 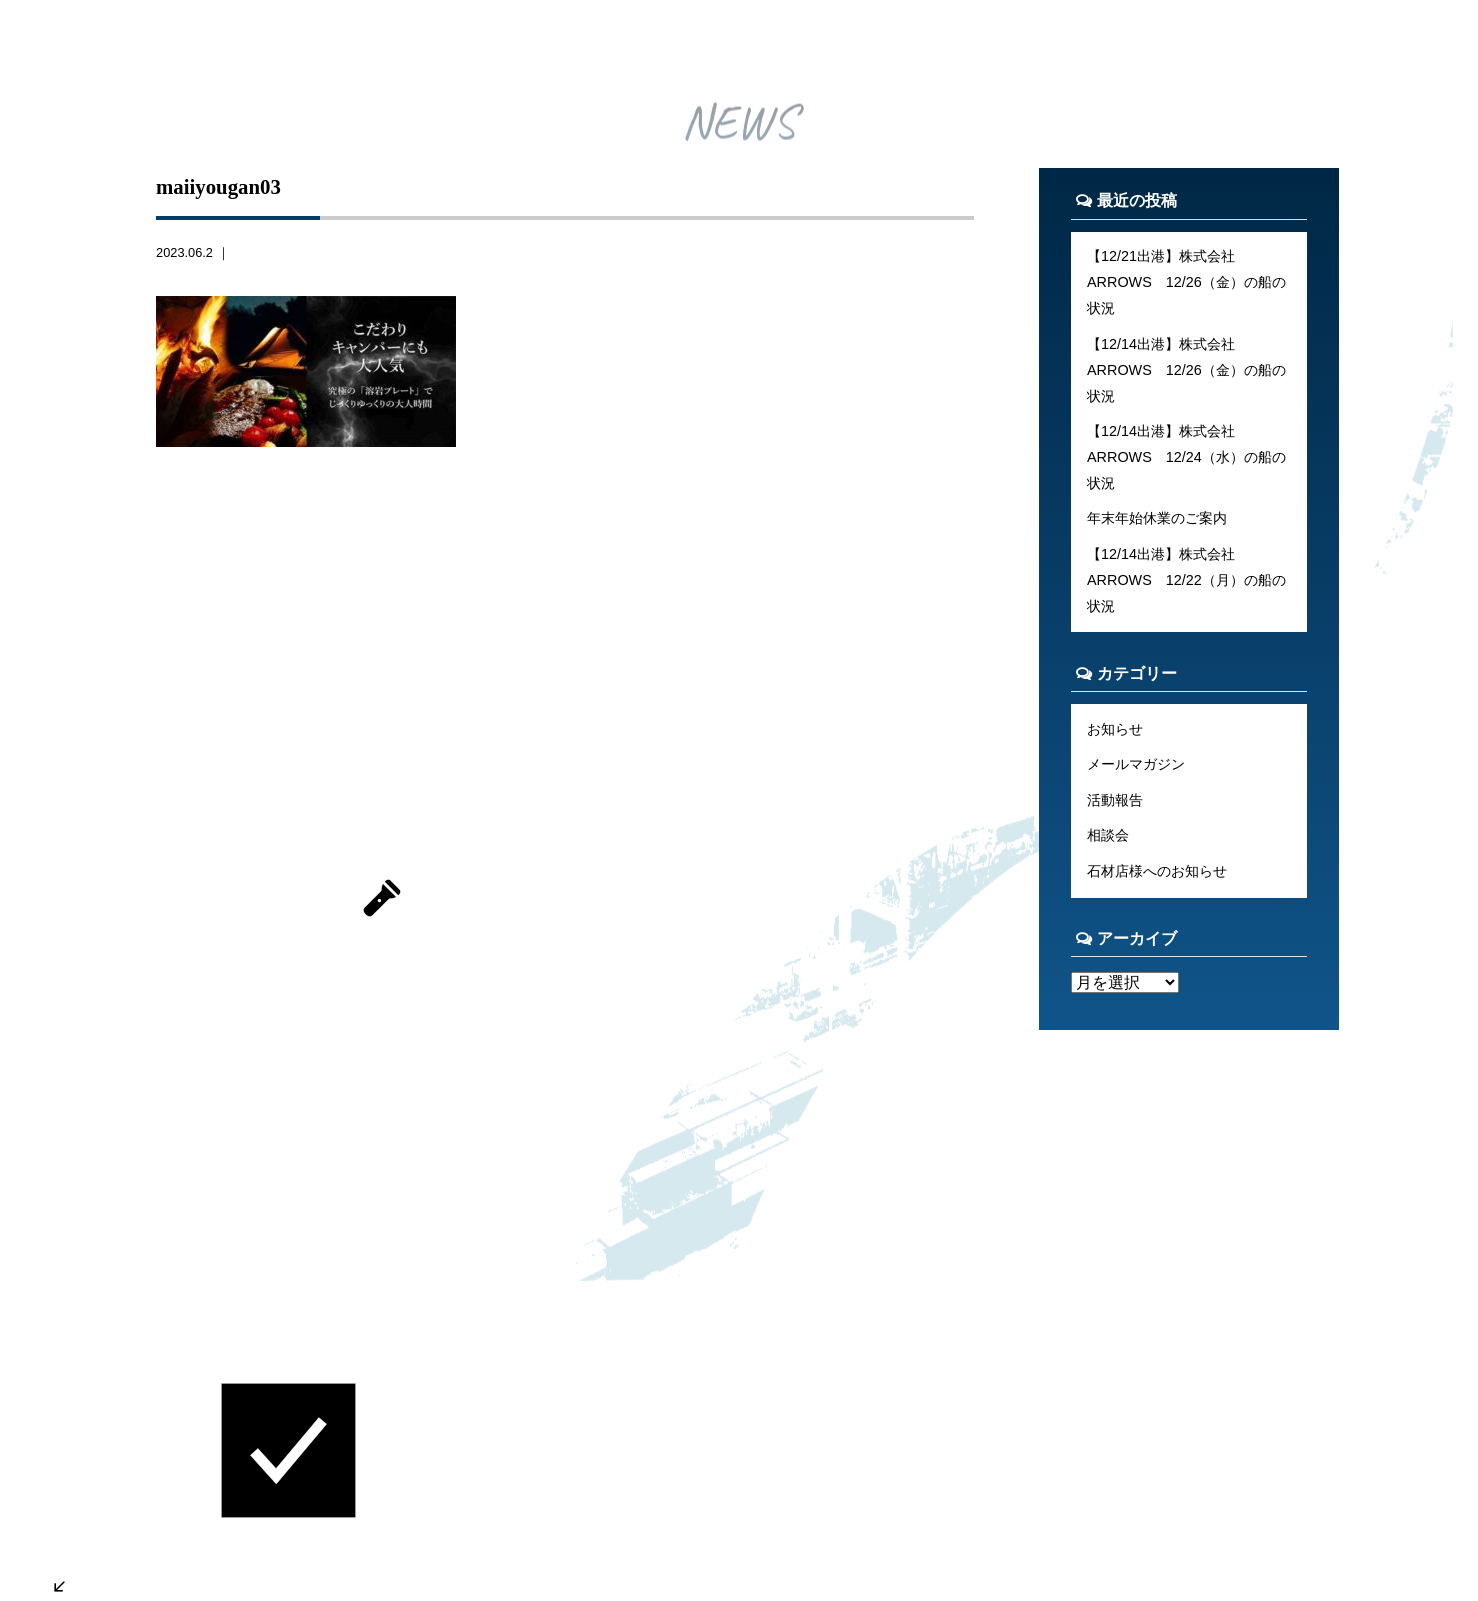 I want to click on collapse or minimize a panel, so click(x=59, y=1586).